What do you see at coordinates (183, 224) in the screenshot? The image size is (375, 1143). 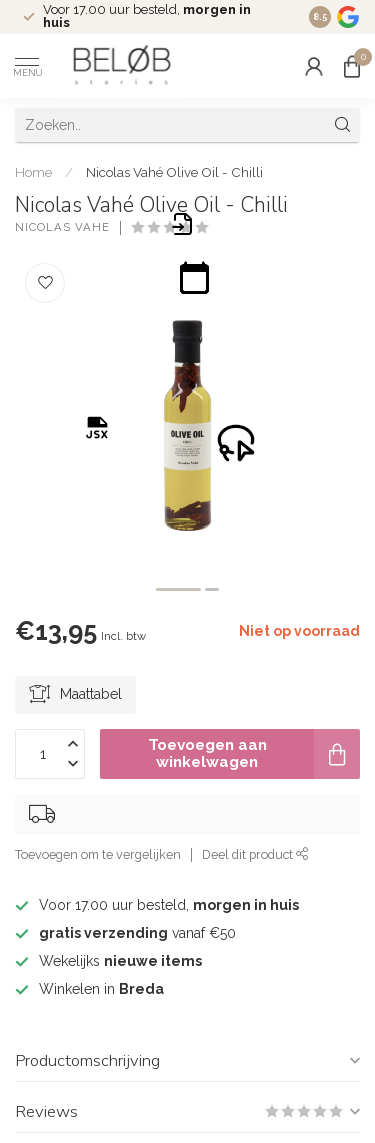 I see `import a file into the application` at bounding box center [183, 224].